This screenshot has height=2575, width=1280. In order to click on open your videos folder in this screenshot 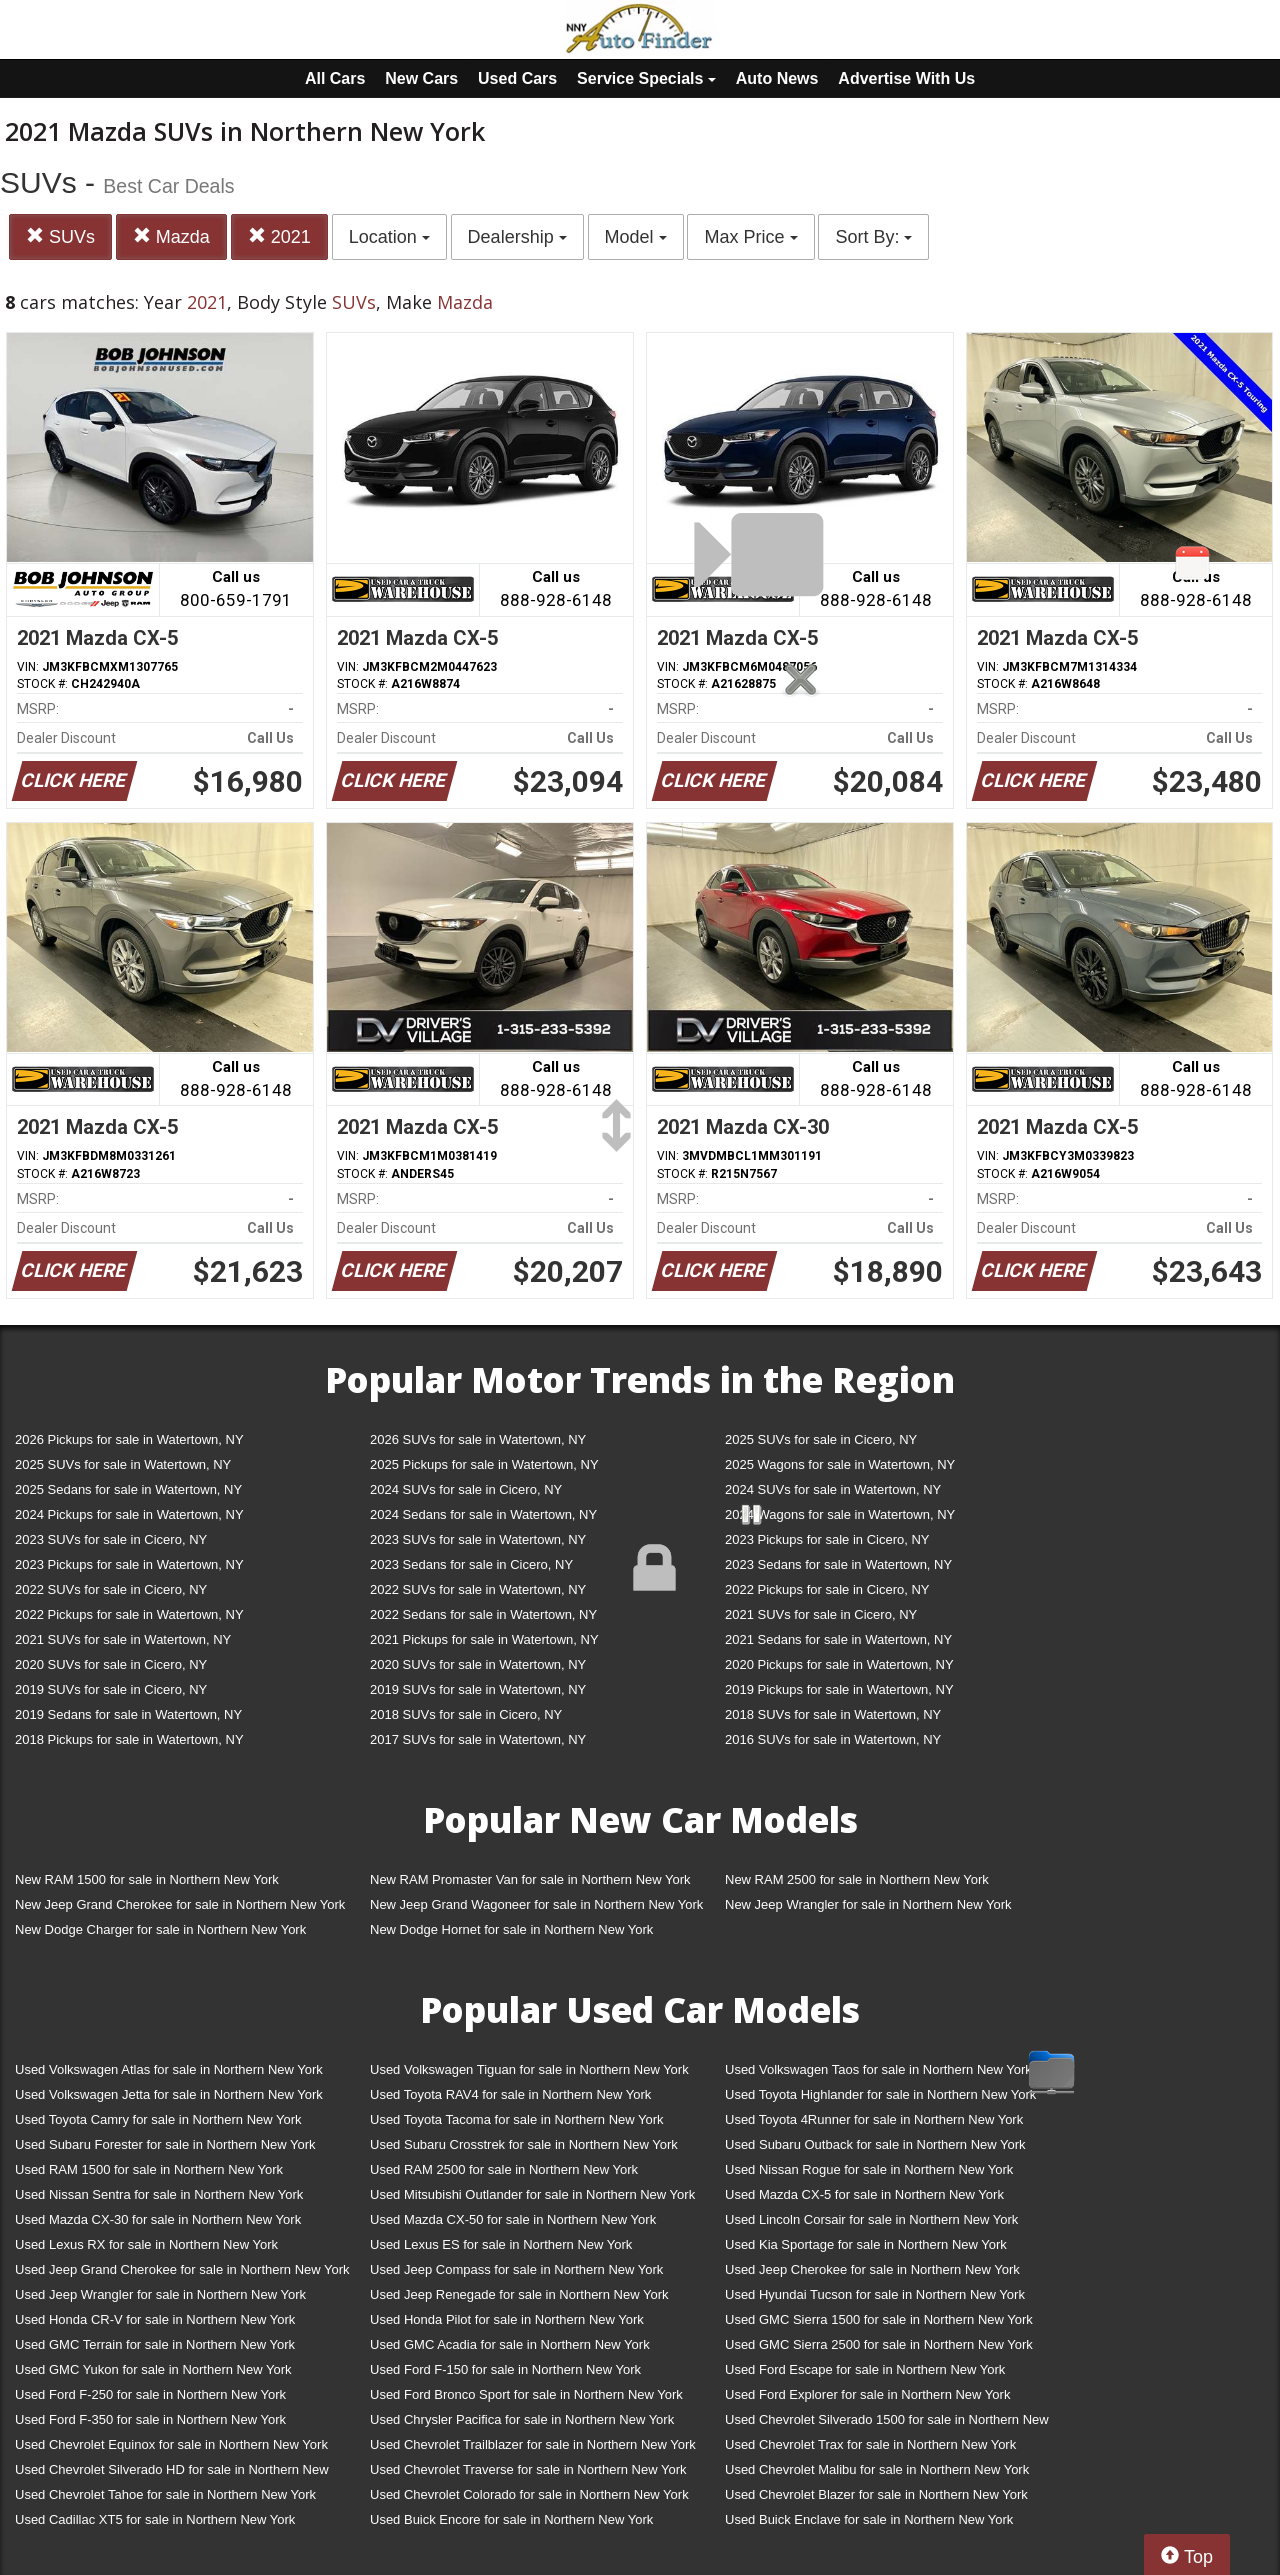, I will do `click(759, 550)`.